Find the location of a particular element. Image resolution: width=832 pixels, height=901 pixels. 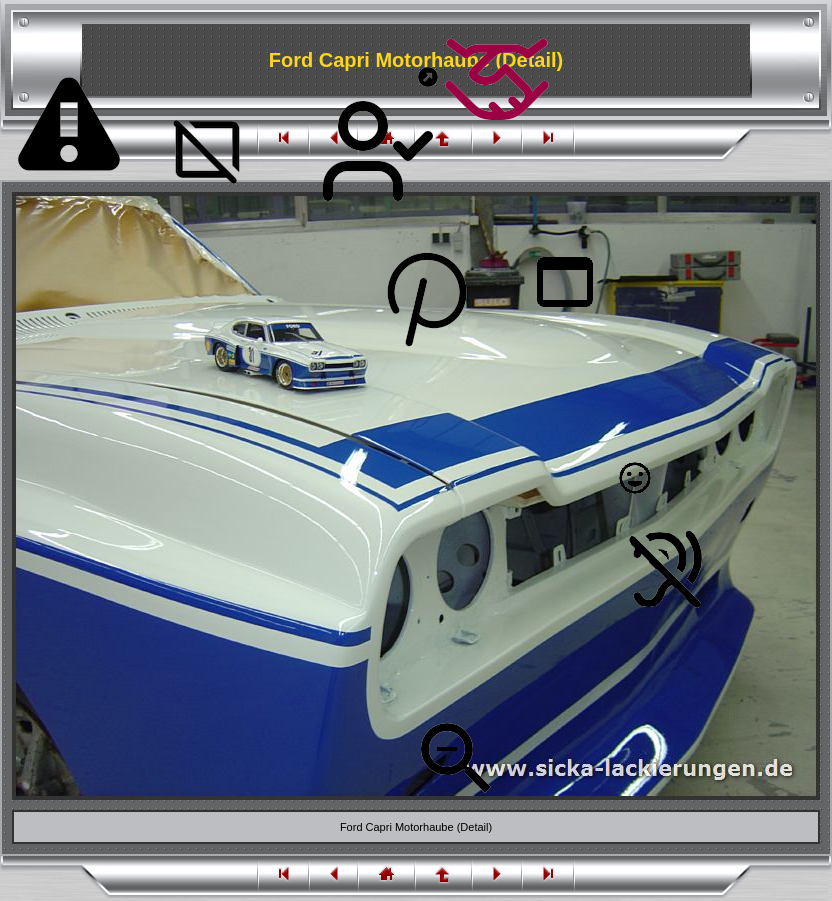

indicates browser not supported is located at coordinates (207, 149).